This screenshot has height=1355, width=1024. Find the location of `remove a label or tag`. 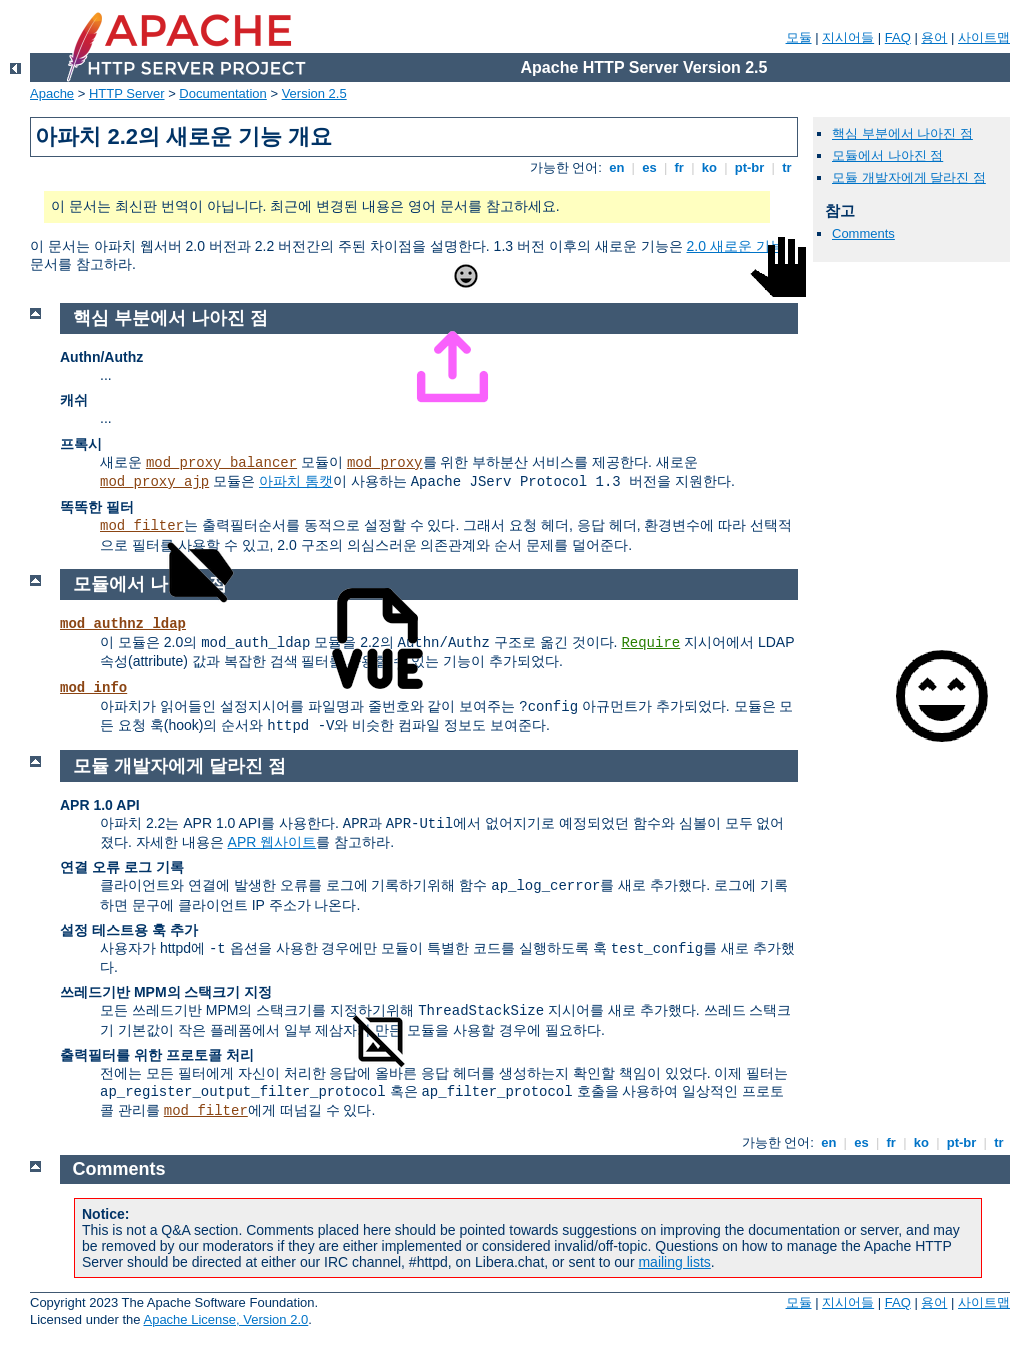

remove a label or tag is located at coordinates (200, 573).